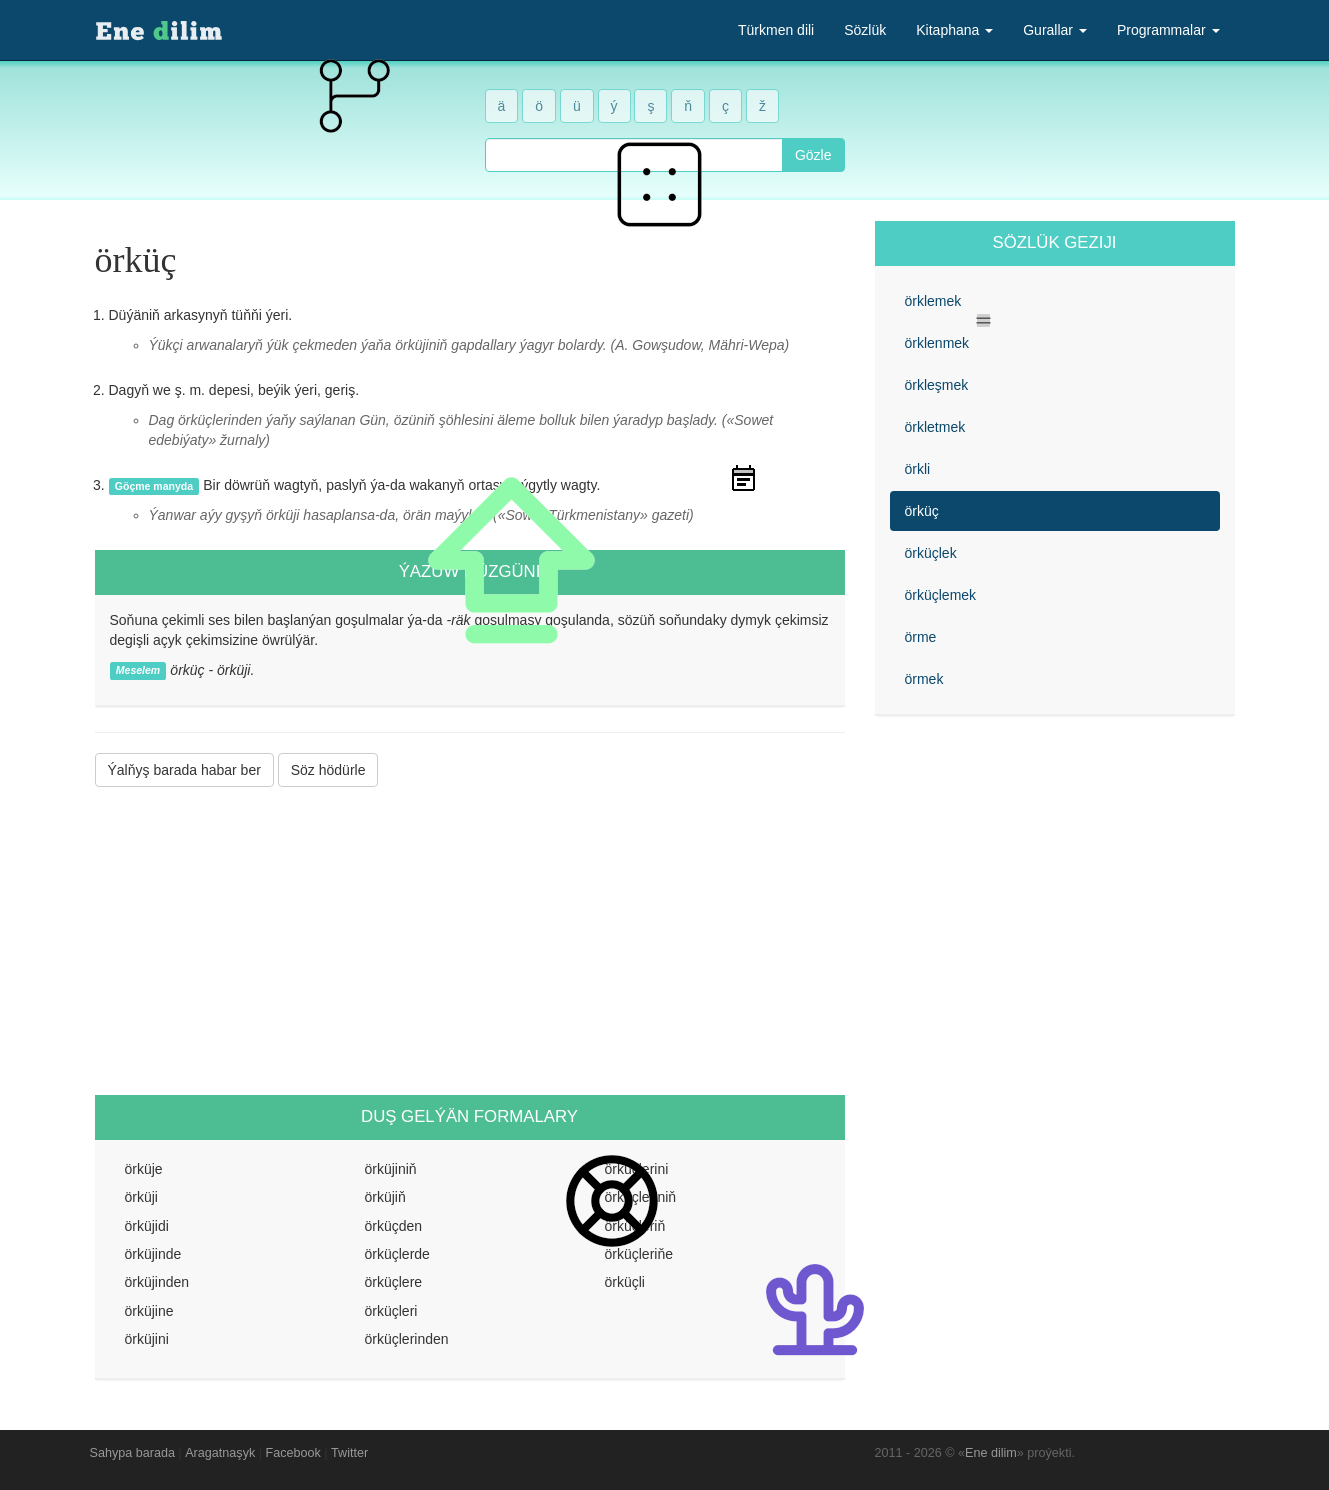 The height and width of the screenshot is (1490, 1329). I want to click on indicates desert or arid climate theme, so click(815, 1313).